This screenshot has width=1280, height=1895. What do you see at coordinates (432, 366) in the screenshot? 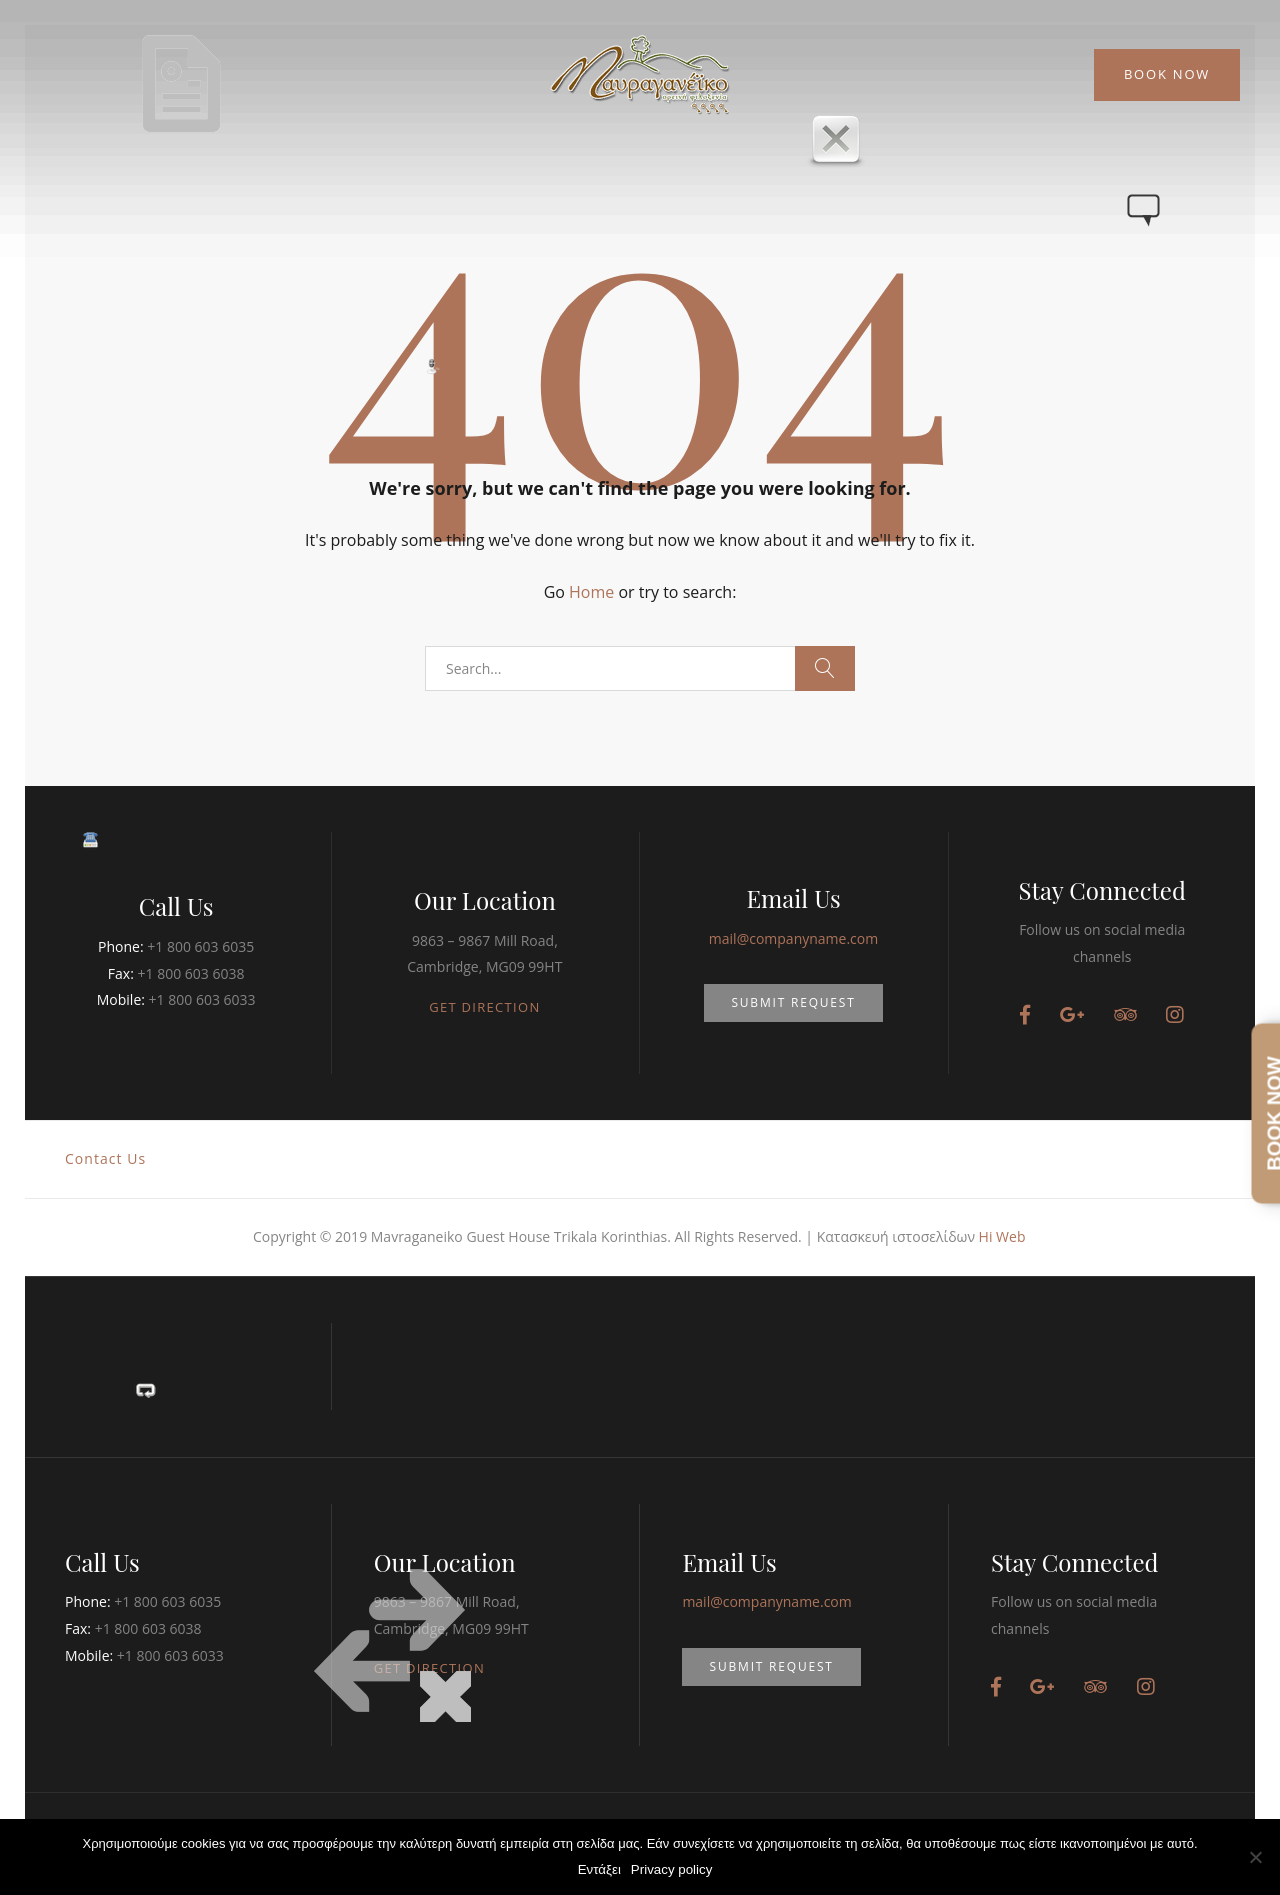
I see `access microphone settings` at bounding box center [432, 366].